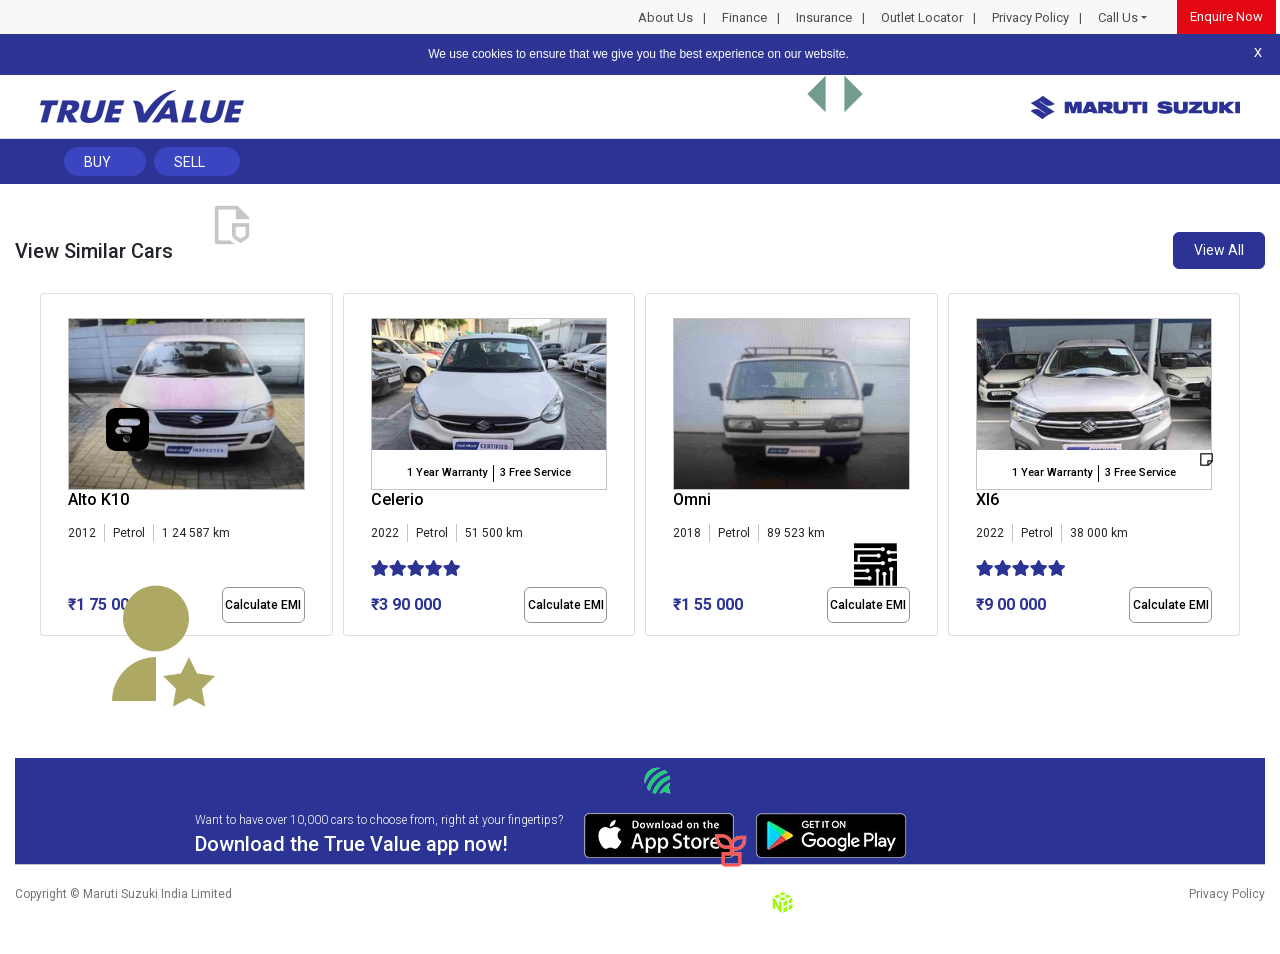  What do you see at coordinates (156, 646) in the screenshot?
I see `view favorite or starred user` at bounding box center [156, 646].